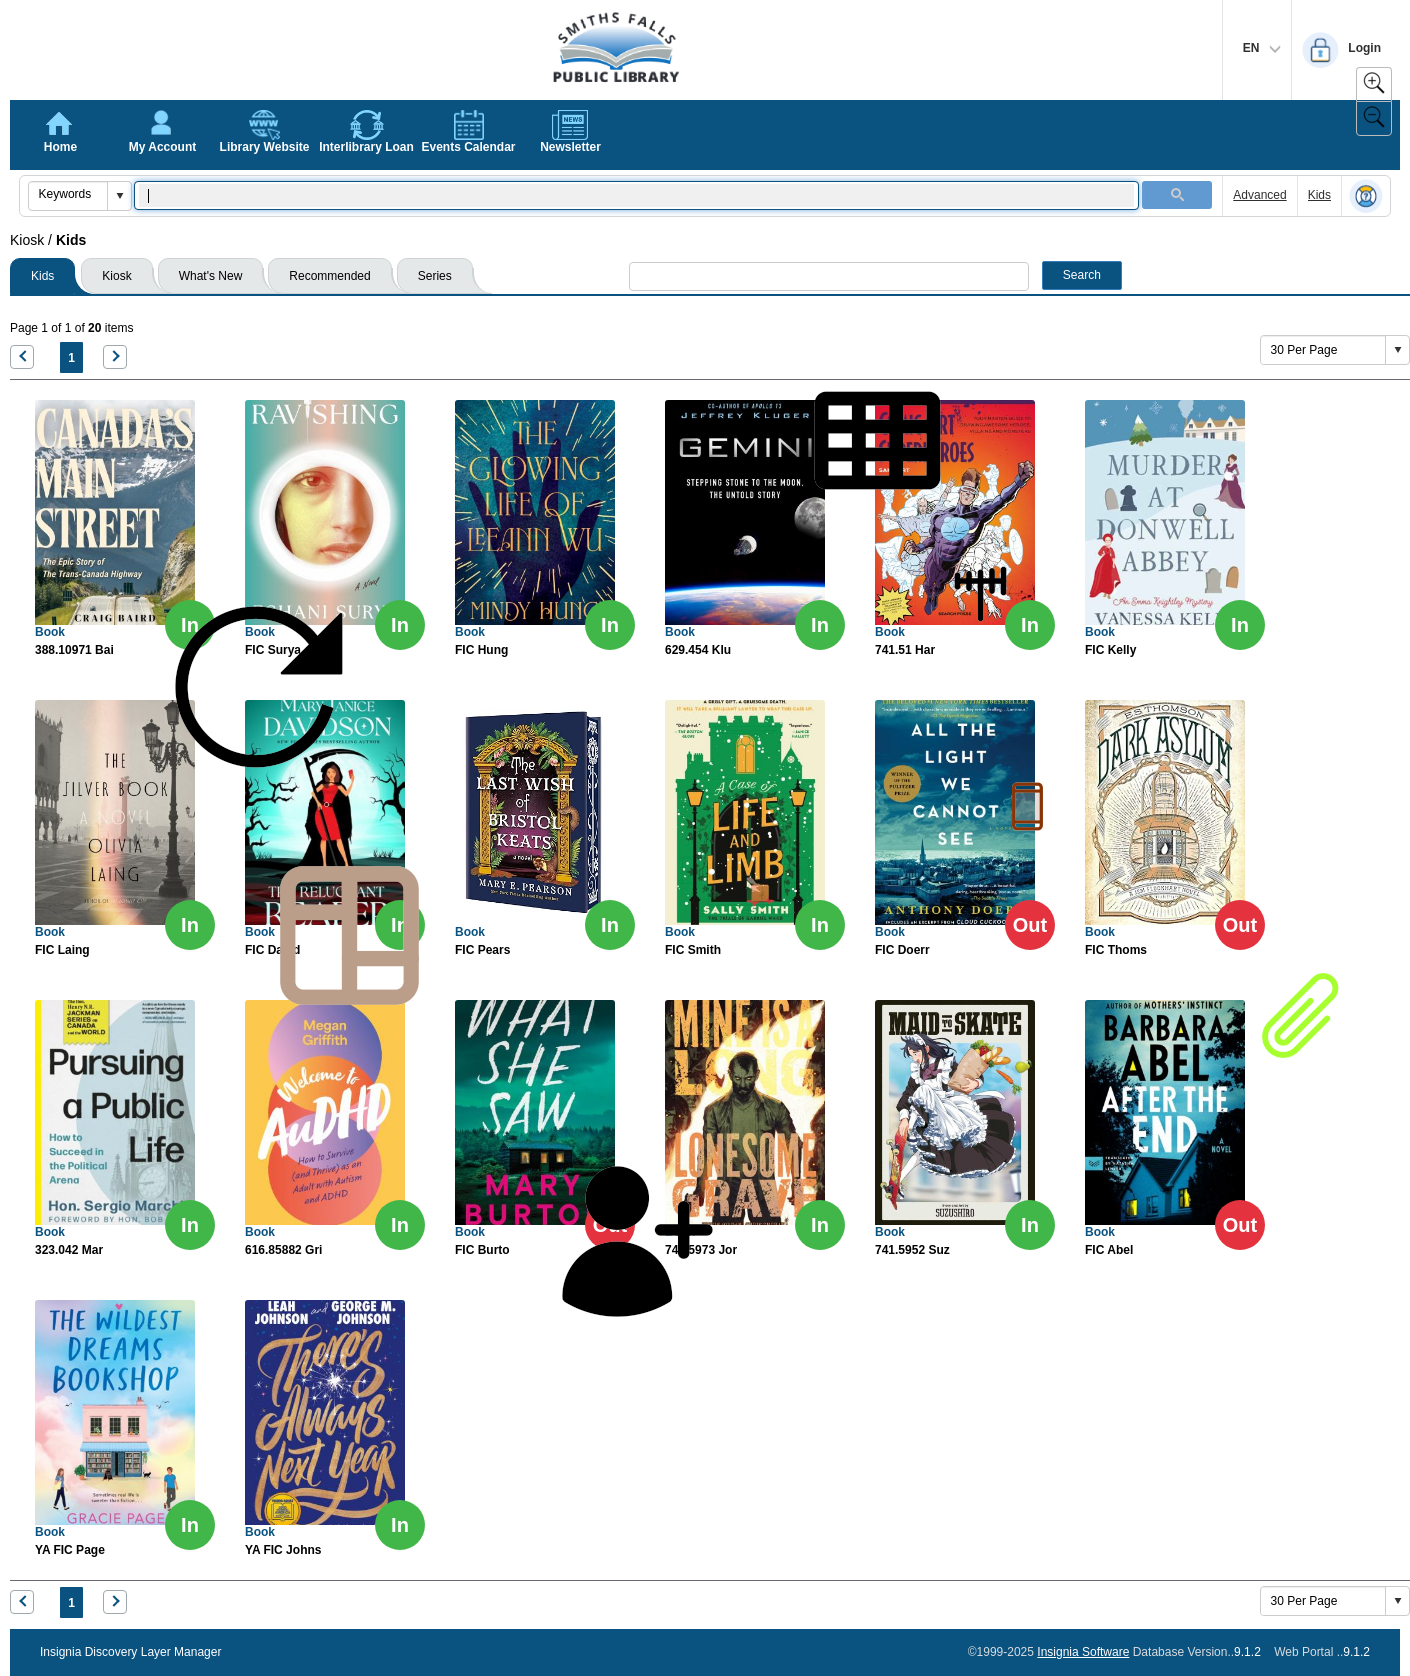 The image size is (1410, 1676). What do you see at coordinates (1301, 1015) in the screenshot?
I see `attach a file to your message` at bounding box center [1301, 1015].